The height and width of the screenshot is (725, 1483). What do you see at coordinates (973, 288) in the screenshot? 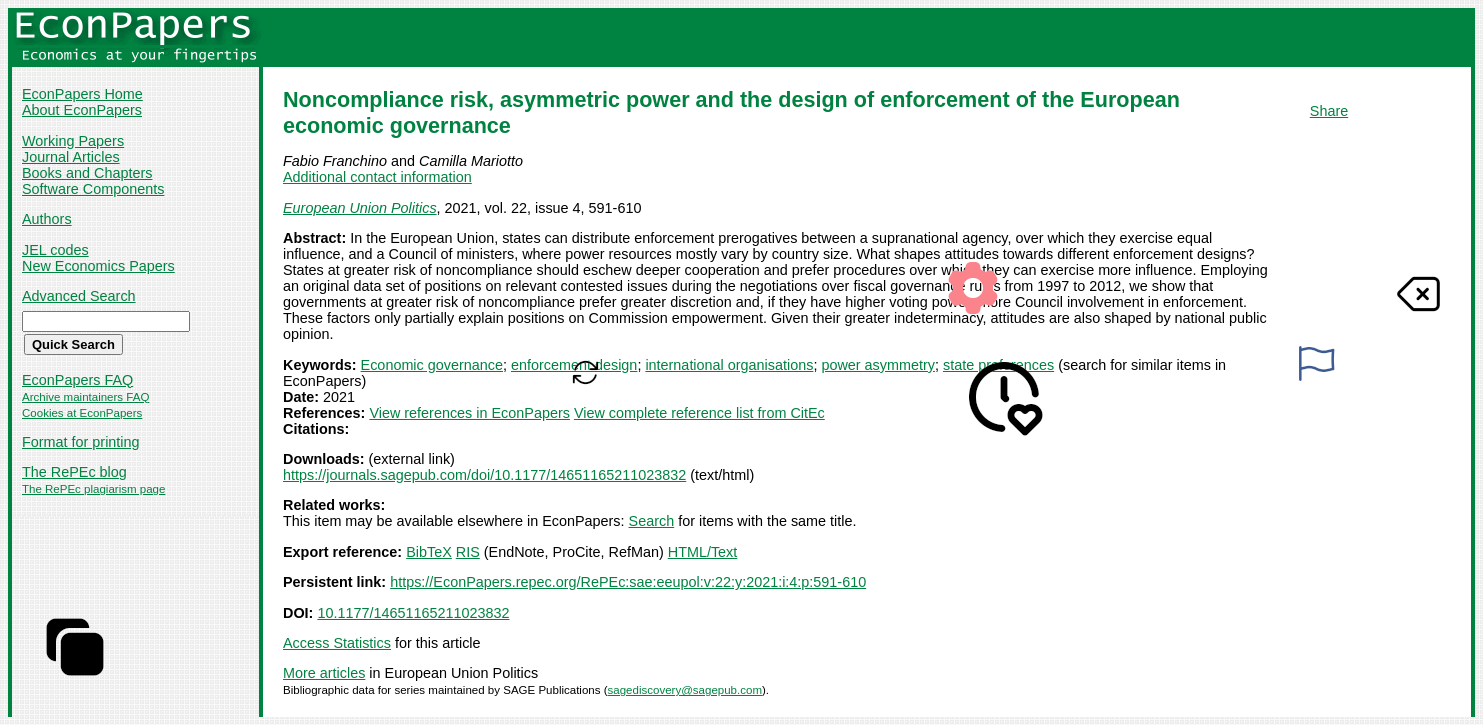
I see `access settings or preferences` at bounding box center [973, 288].